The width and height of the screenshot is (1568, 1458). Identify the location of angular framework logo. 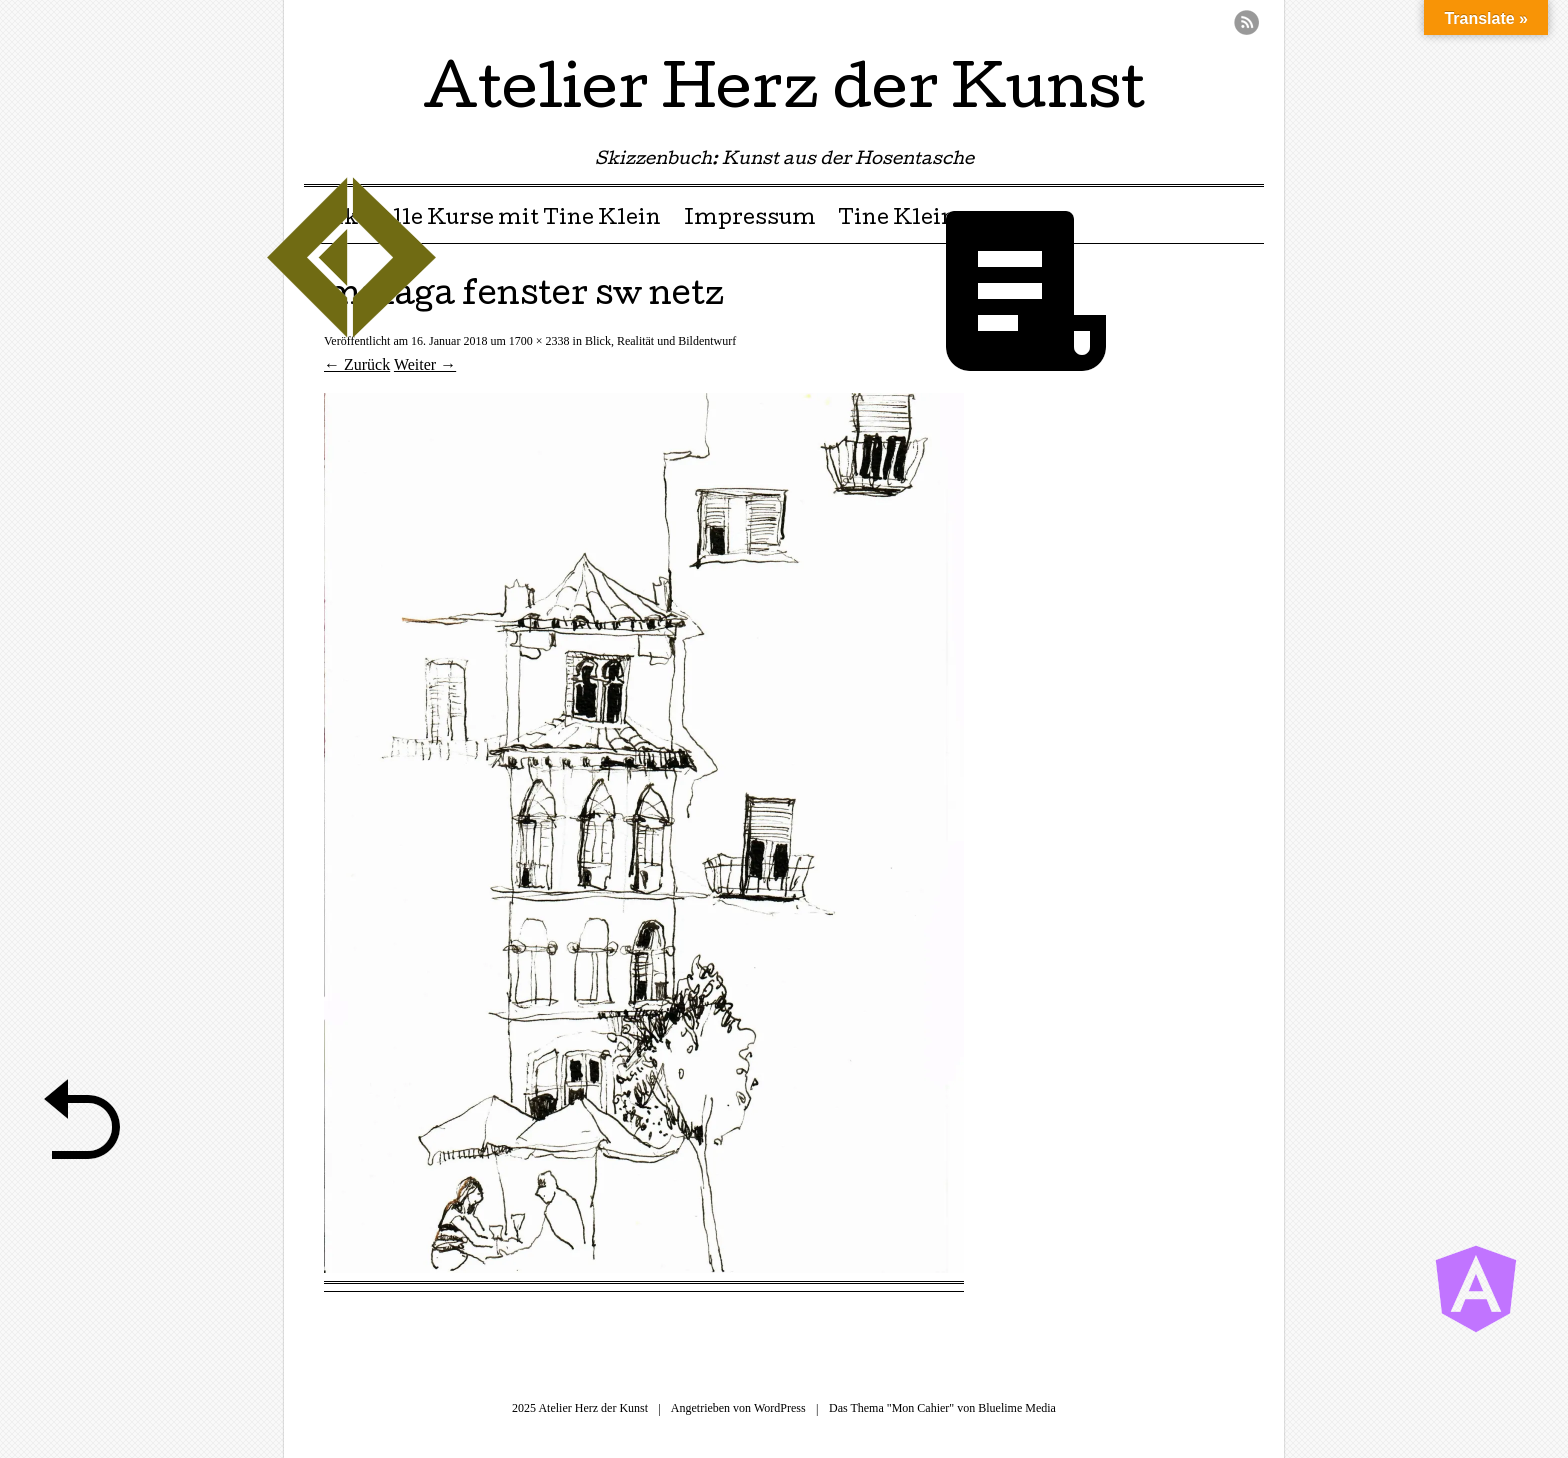
(1476, 1289).